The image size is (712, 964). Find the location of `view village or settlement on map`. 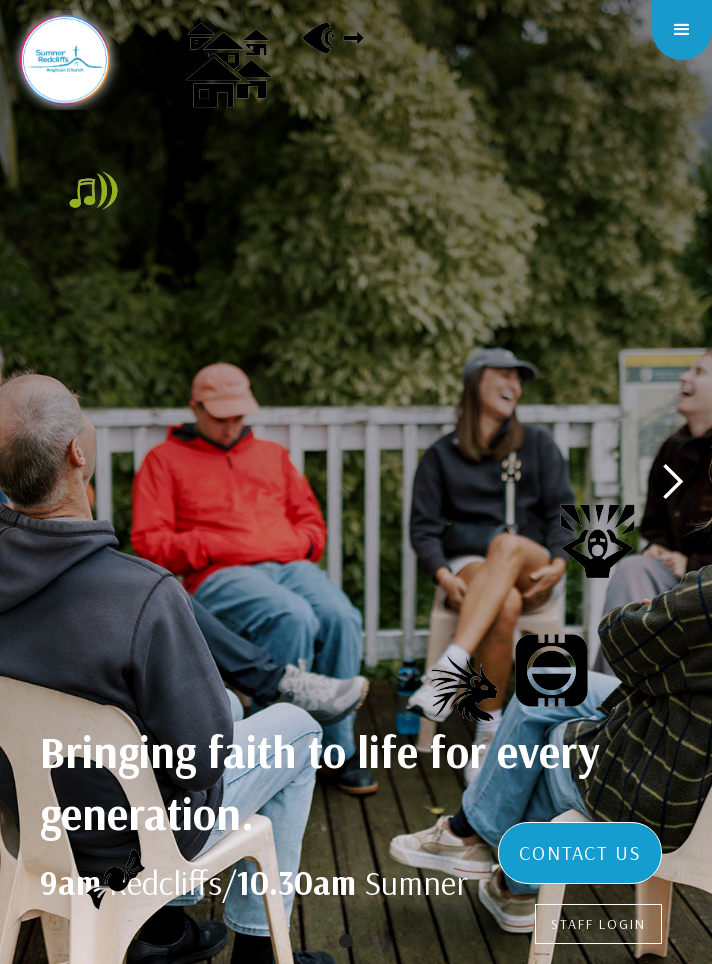

view village or settlement on map is located at coordinates (229, 65).